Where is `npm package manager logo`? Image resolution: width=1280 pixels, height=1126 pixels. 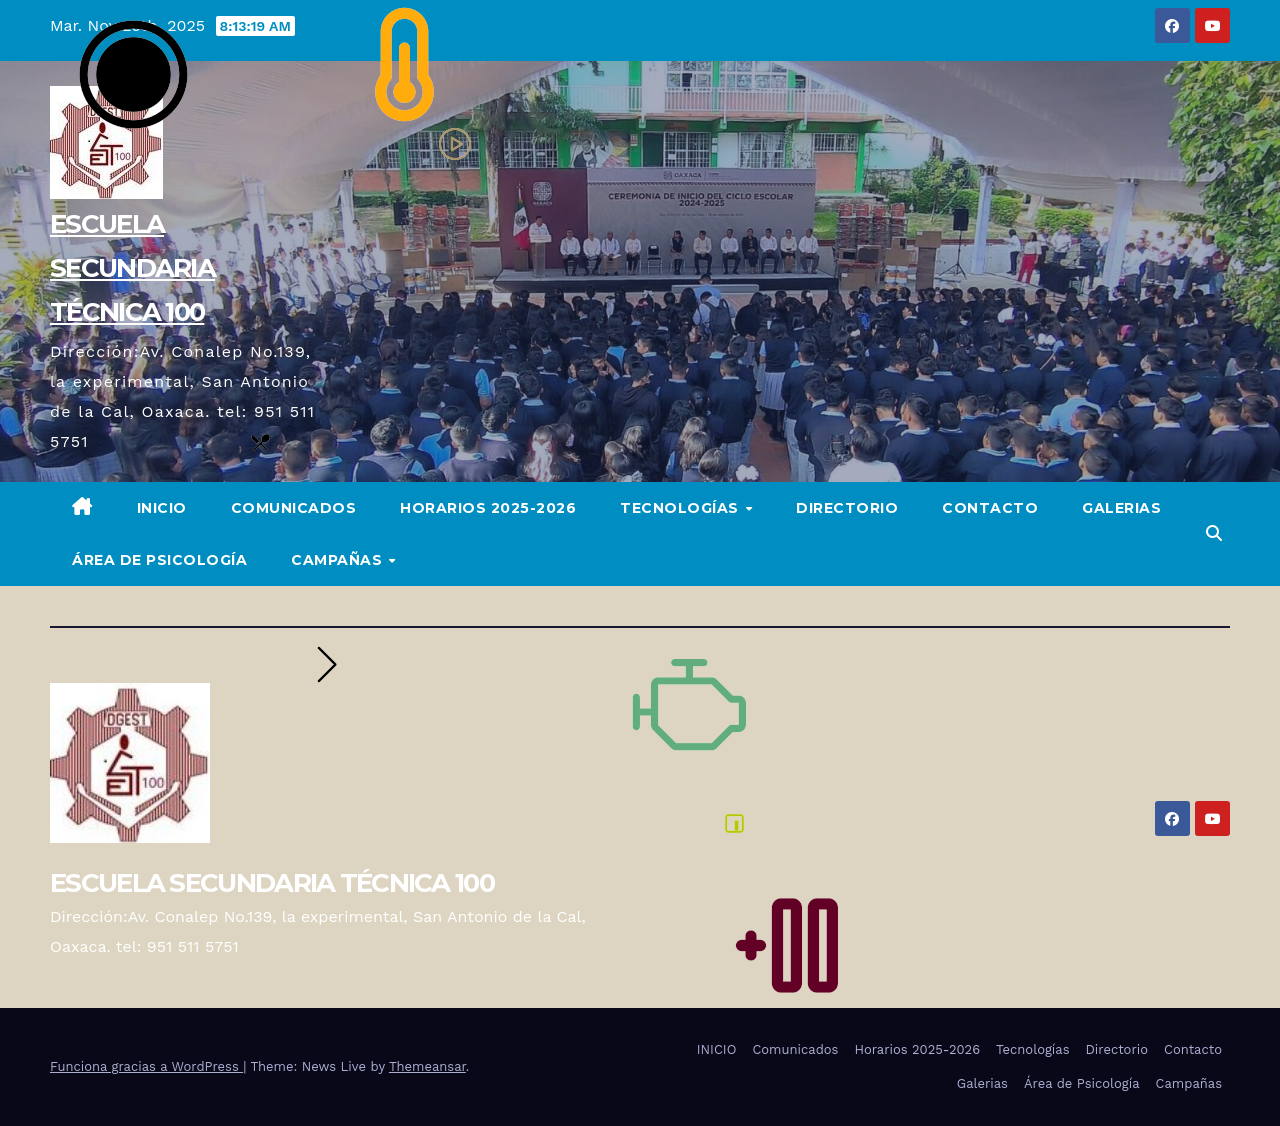
npm package manager logo is located at coordinates (734, 823).